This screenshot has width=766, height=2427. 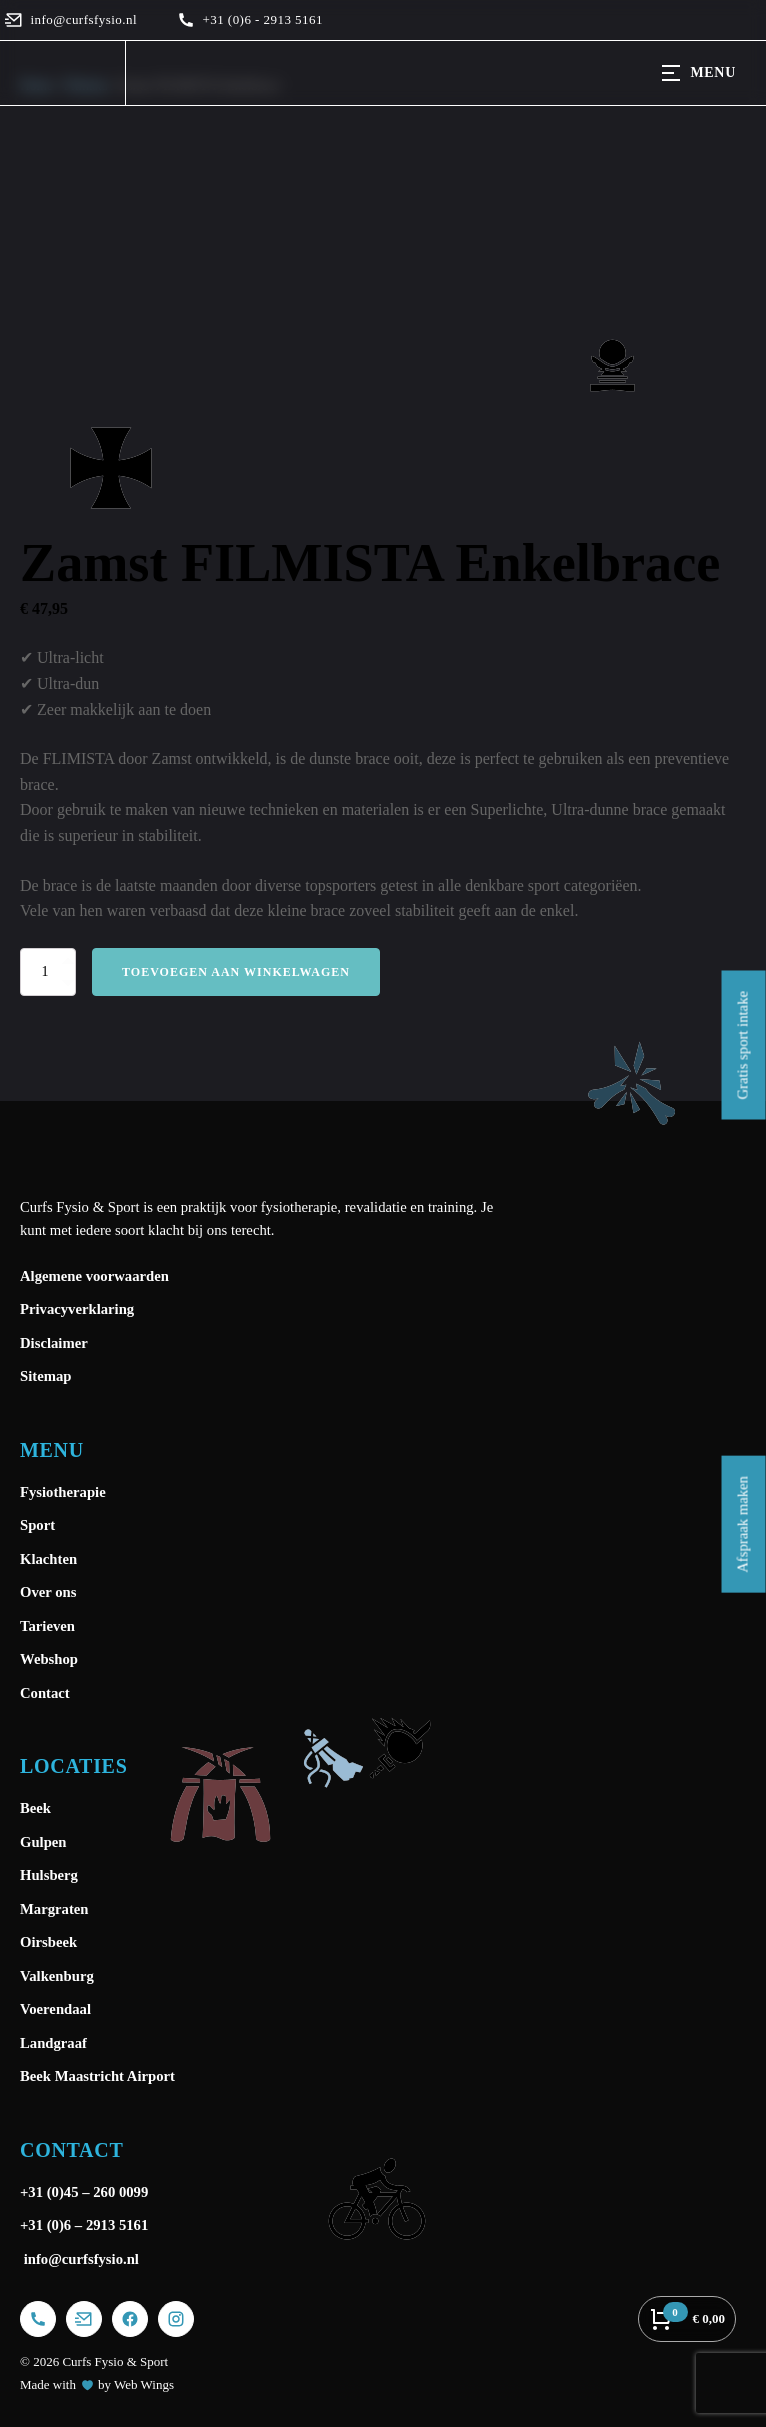 What do you see at coordinates (631, 1083) in the screenshot?
I see `indicates a fracture or bone injury in a health app` at bounding box center [631, 1083].